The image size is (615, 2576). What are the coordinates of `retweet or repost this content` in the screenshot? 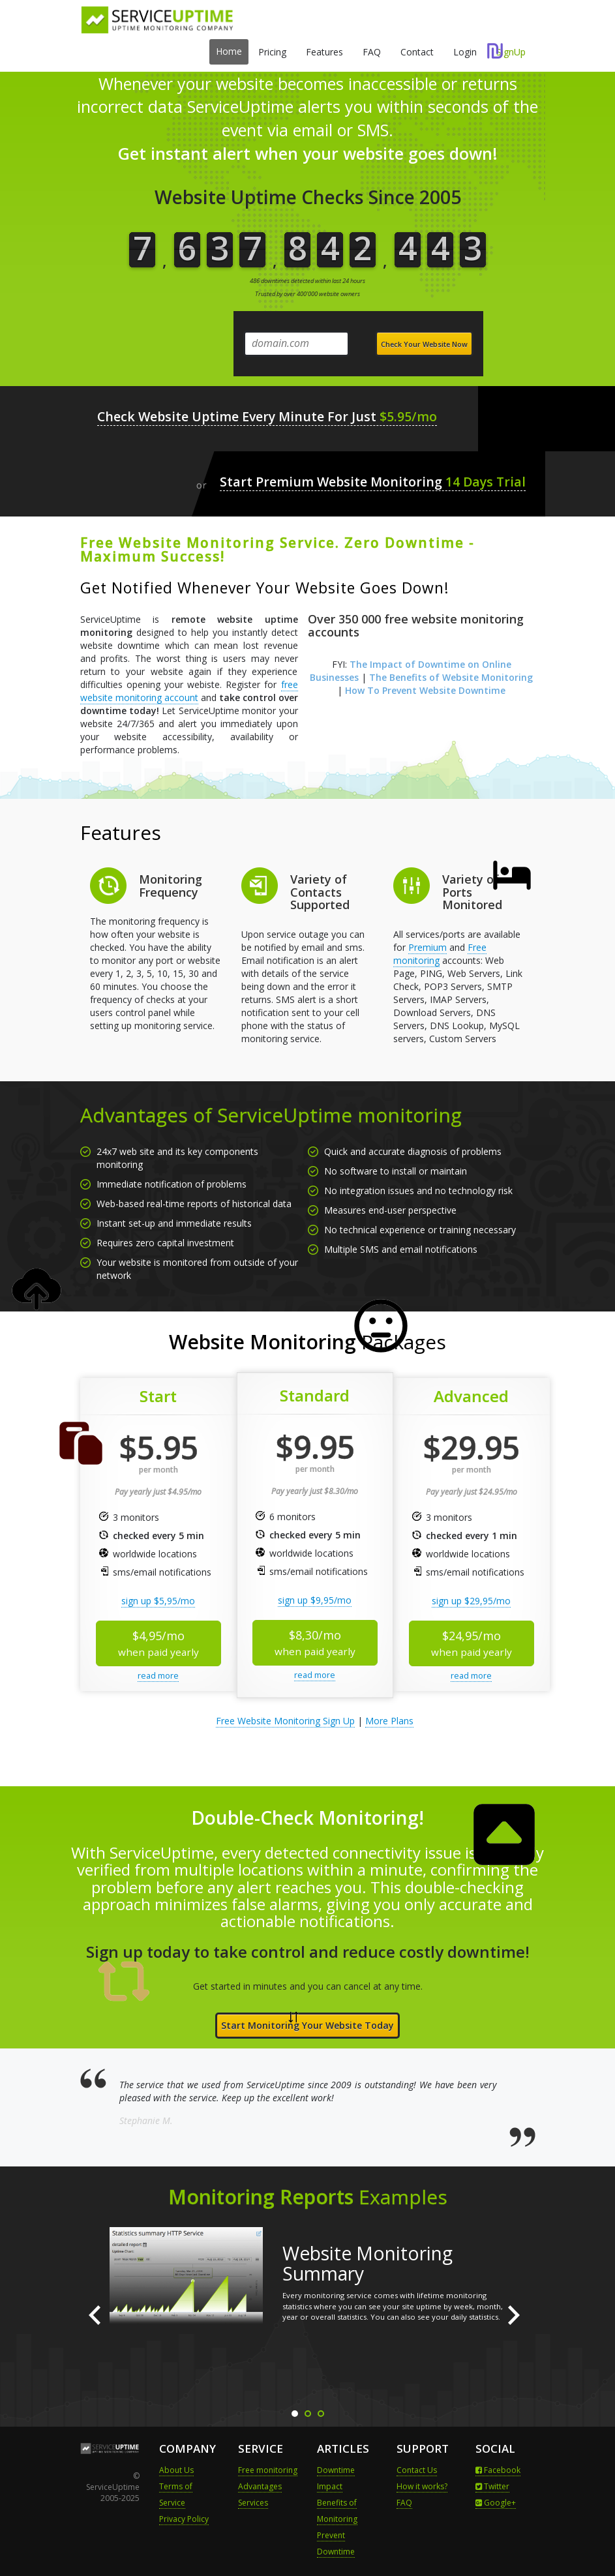 It's located at (124, 1981).